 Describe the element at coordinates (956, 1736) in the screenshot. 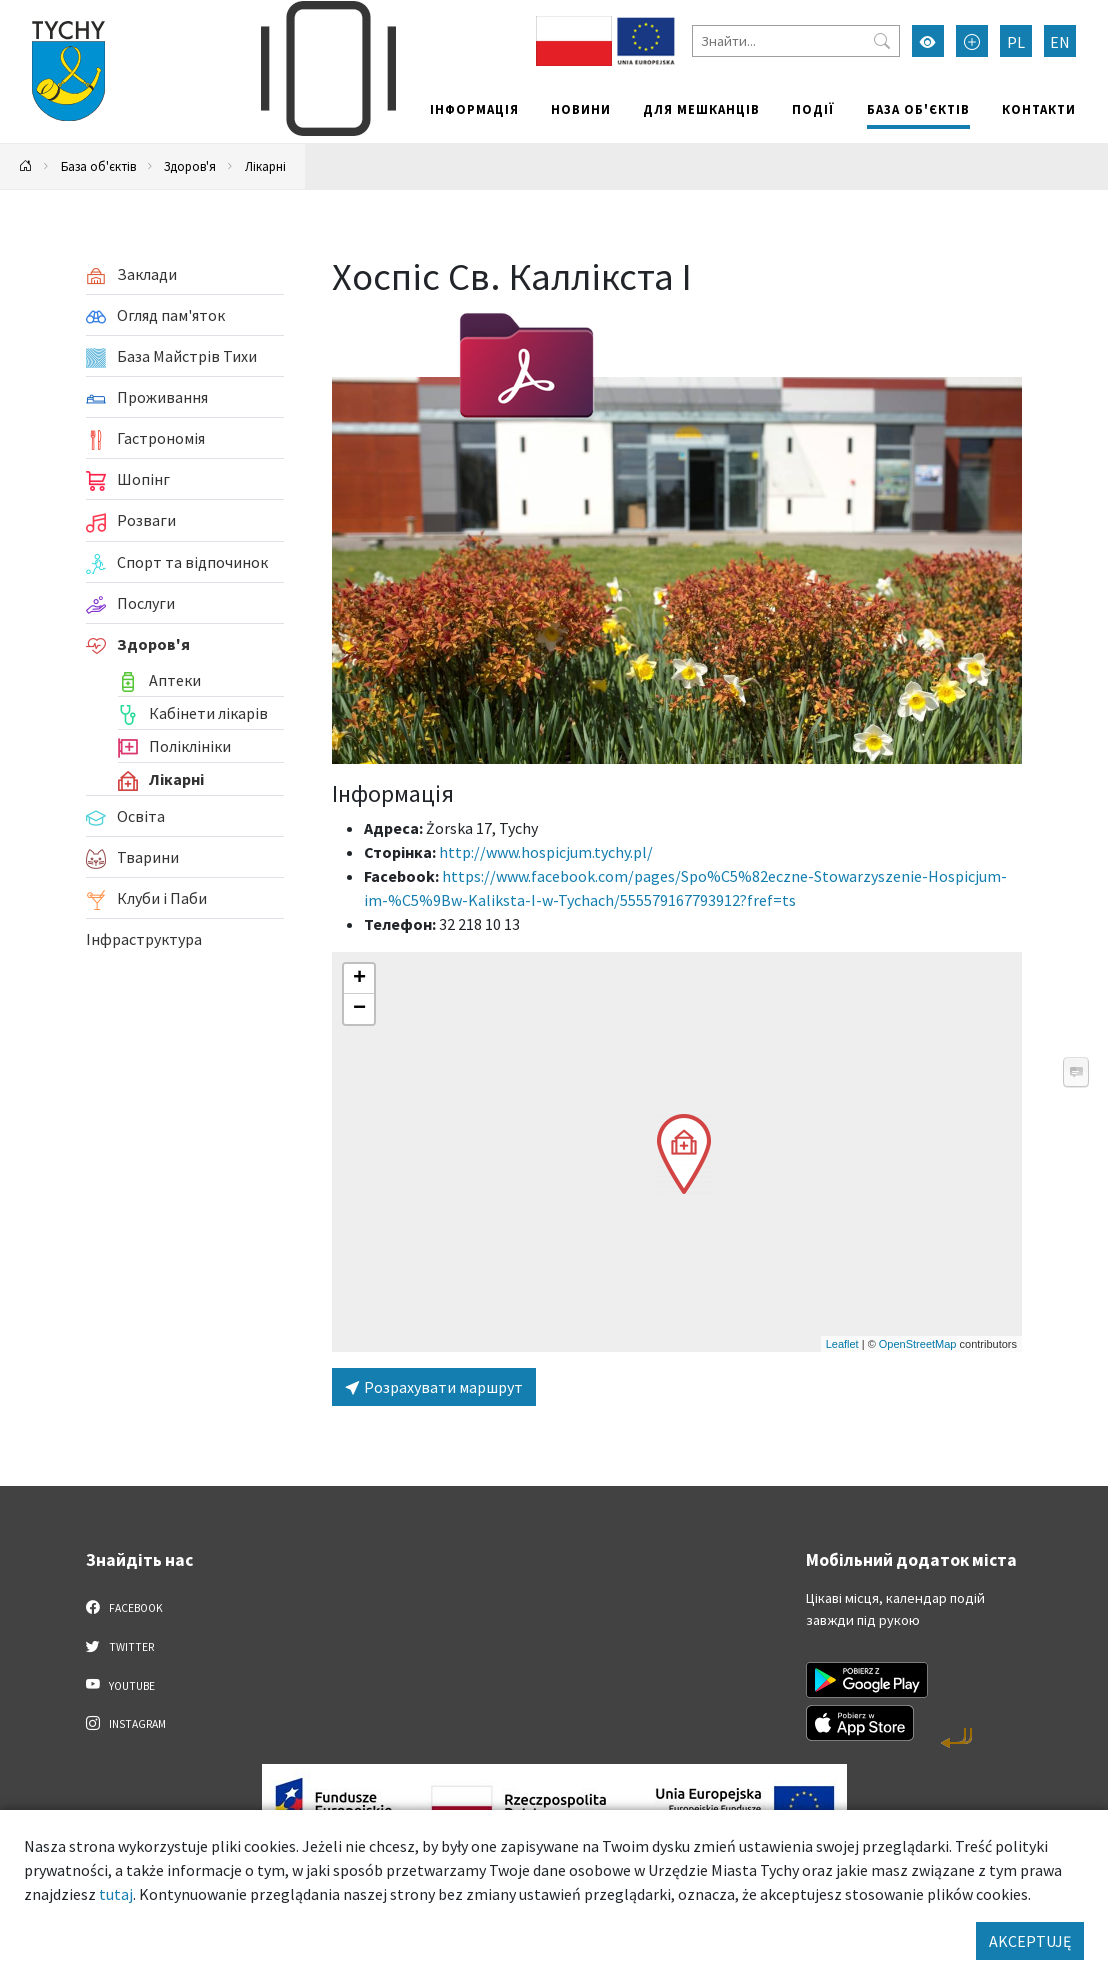

I see `reply to all recipients in an email thread` at that location.